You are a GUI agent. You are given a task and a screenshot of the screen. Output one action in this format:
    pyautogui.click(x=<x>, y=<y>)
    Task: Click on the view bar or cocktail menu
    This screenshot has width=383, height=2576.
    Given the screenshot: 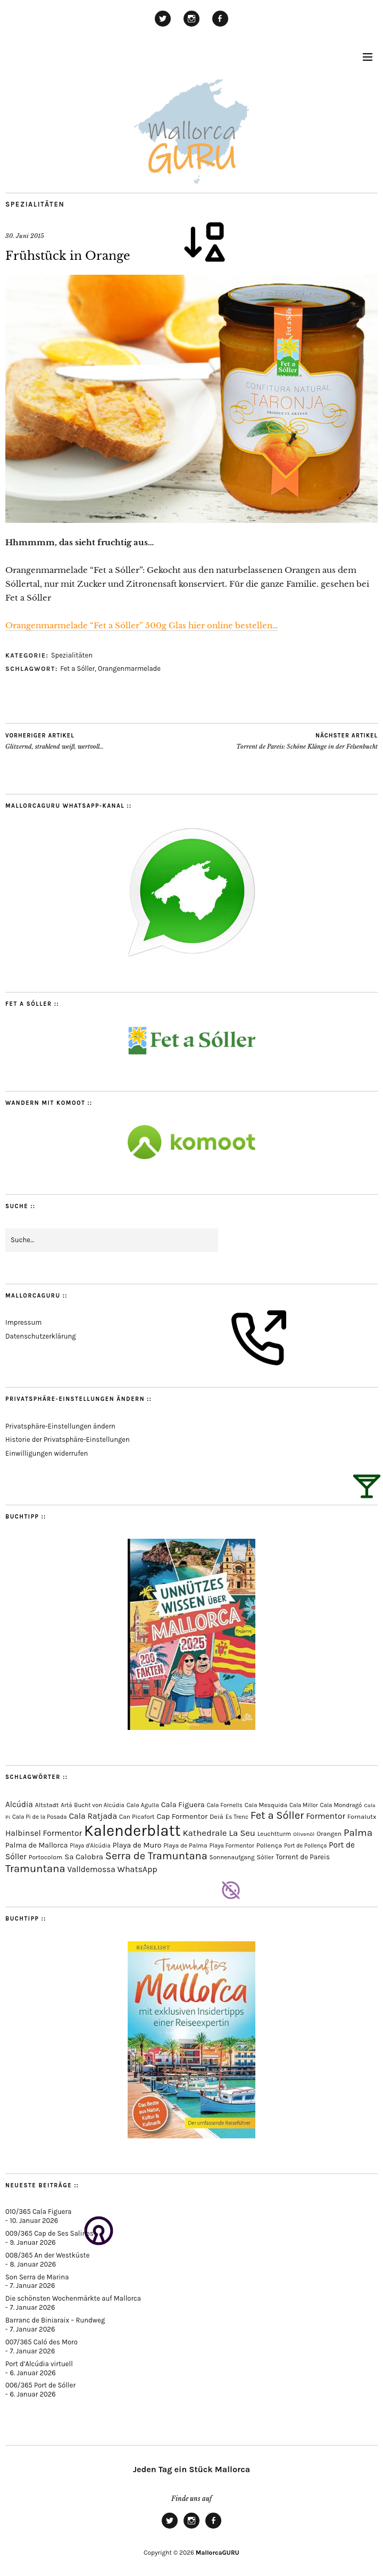 What is the action you would take?
    pyautogui.click(x=367, y=1486)
    